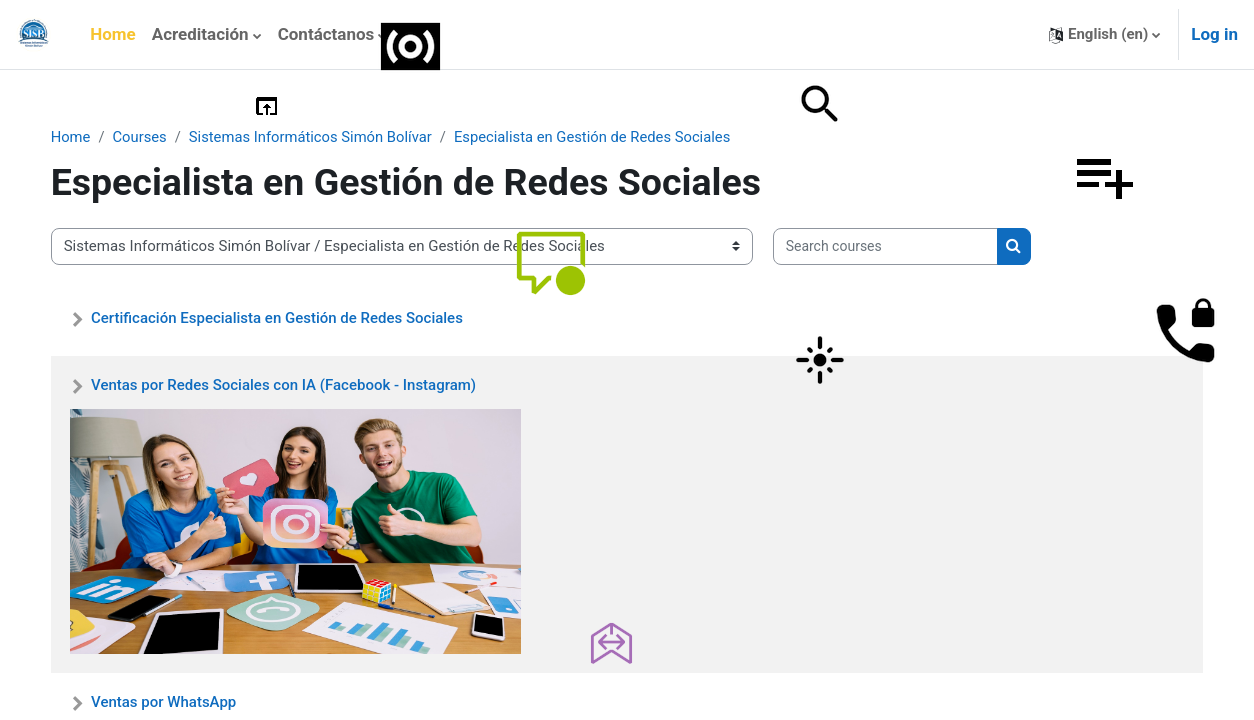 The width and height of the screenshot is (1254, 720). I want to click on open link in browser, so click(267, 106).